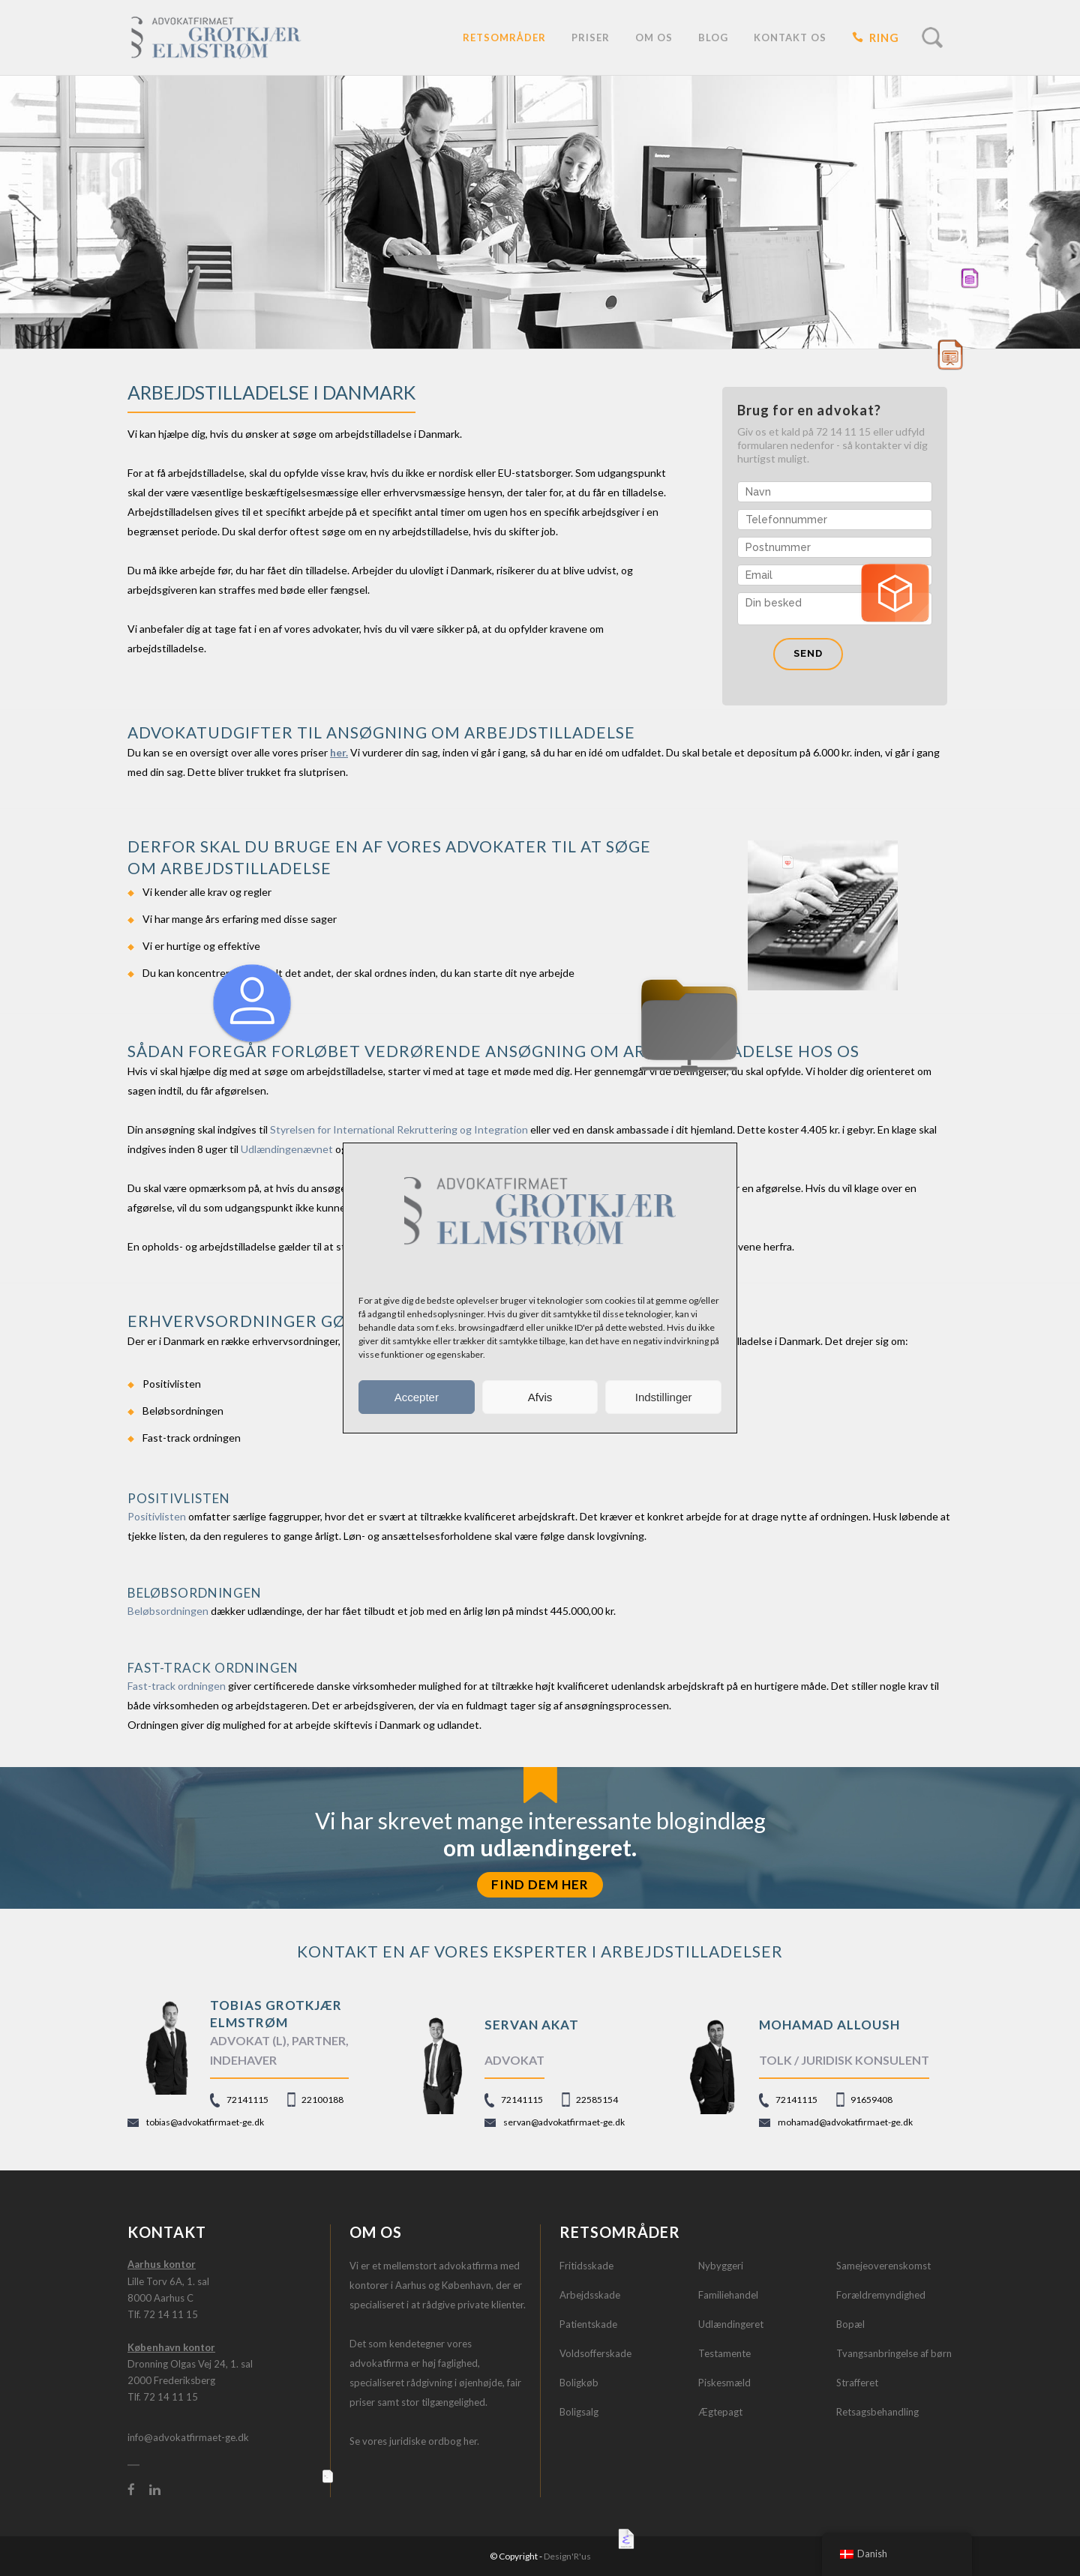  I want to click on a shell script or bash file, so click(328, 2476).